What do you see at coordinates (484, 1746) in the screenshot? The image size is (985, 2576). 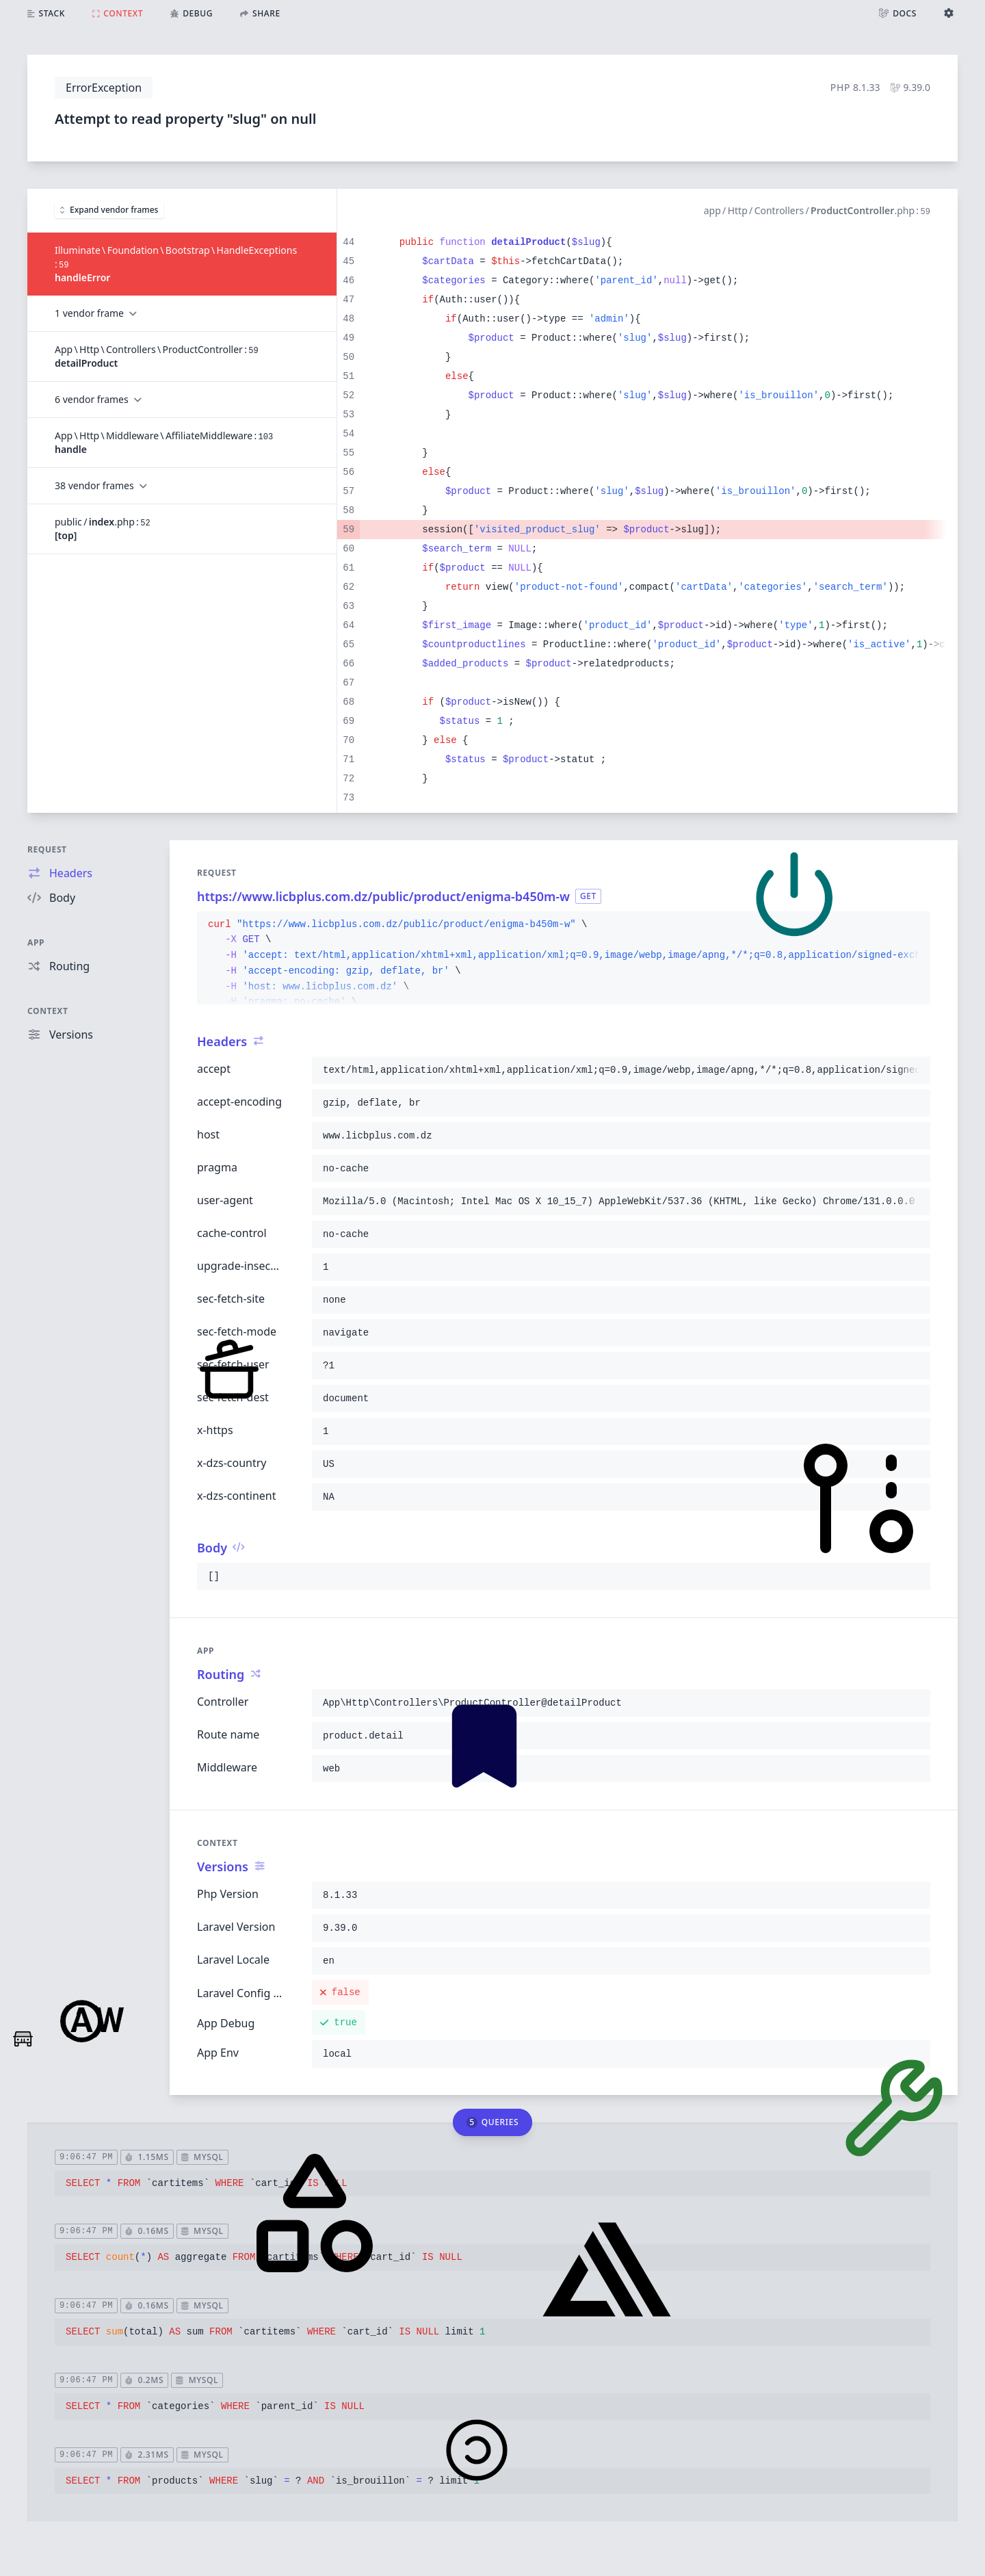 I see `save this item for later` at bounding box center [484, 1746].